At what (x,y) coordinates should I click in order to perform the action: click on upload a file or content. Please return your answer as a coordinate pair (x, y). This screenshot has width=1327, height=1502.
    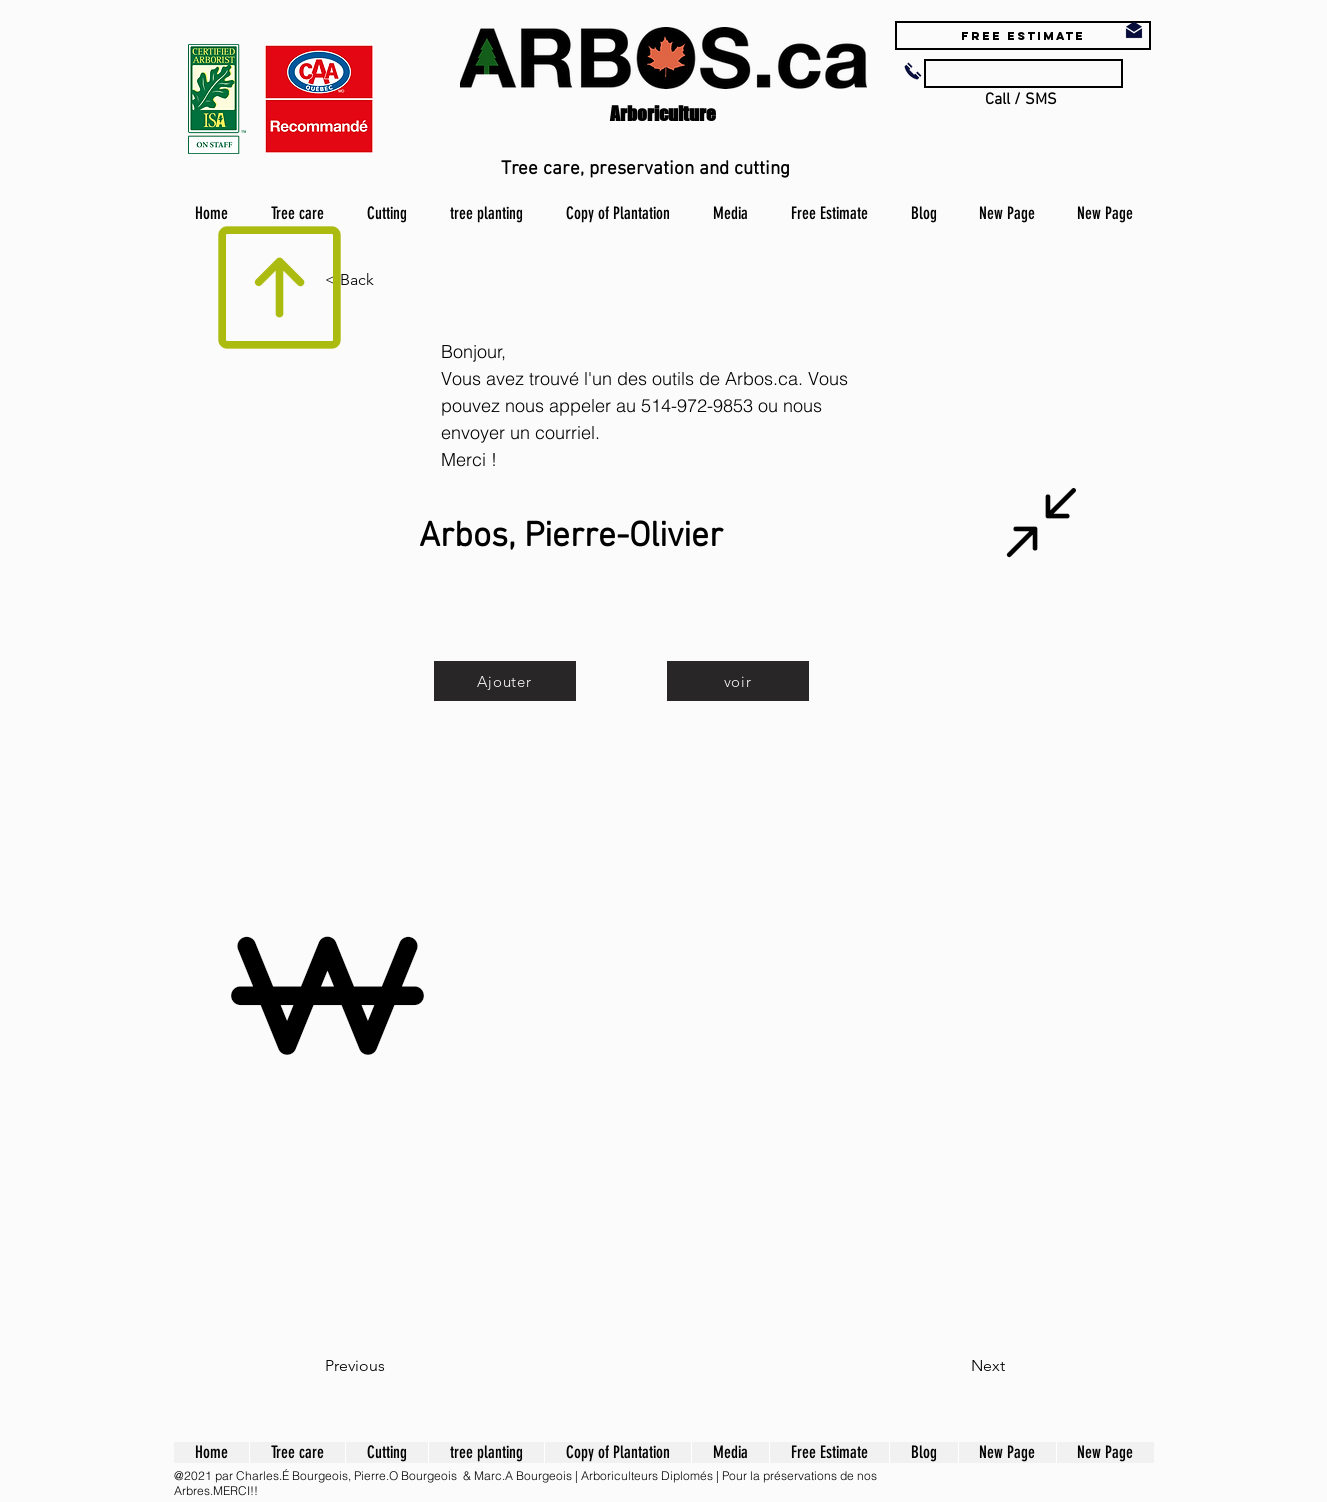
    Looking at the image, I should click on (279, 287).